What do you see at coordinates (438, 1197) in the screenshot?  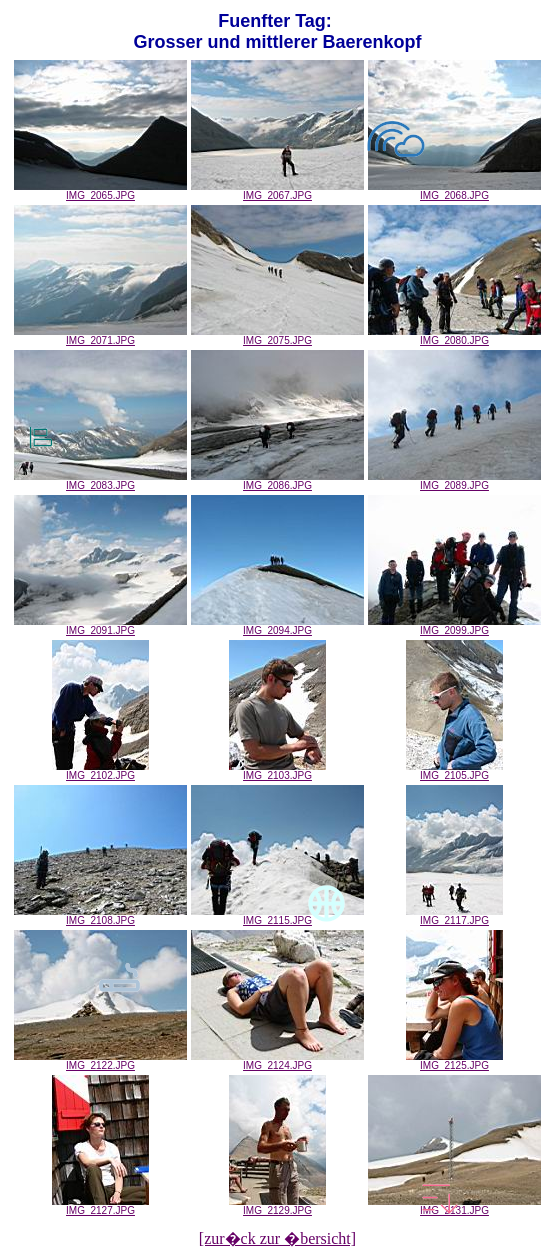 I see `sort items in ascending order` at bounding box center [438, 1197].